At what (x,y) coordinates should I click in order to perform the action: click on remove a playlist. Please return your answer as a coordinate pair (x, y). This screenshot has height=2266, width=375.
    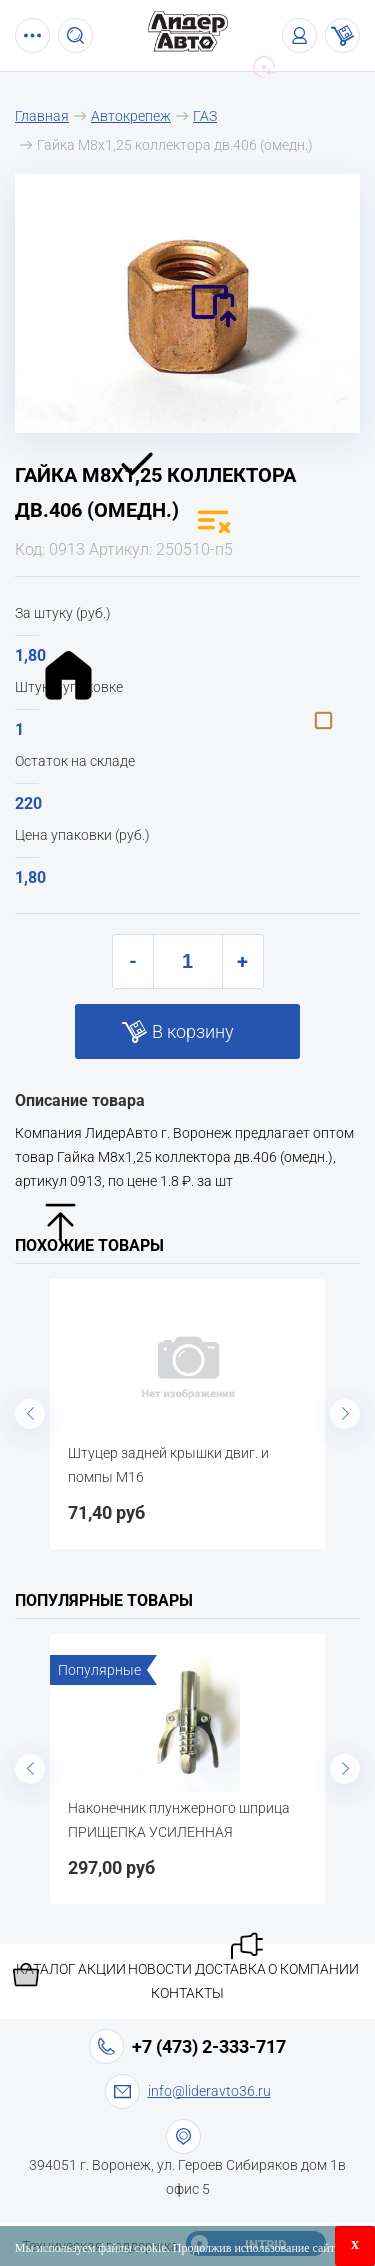
    Looking at the image, I should click on (213, 520).